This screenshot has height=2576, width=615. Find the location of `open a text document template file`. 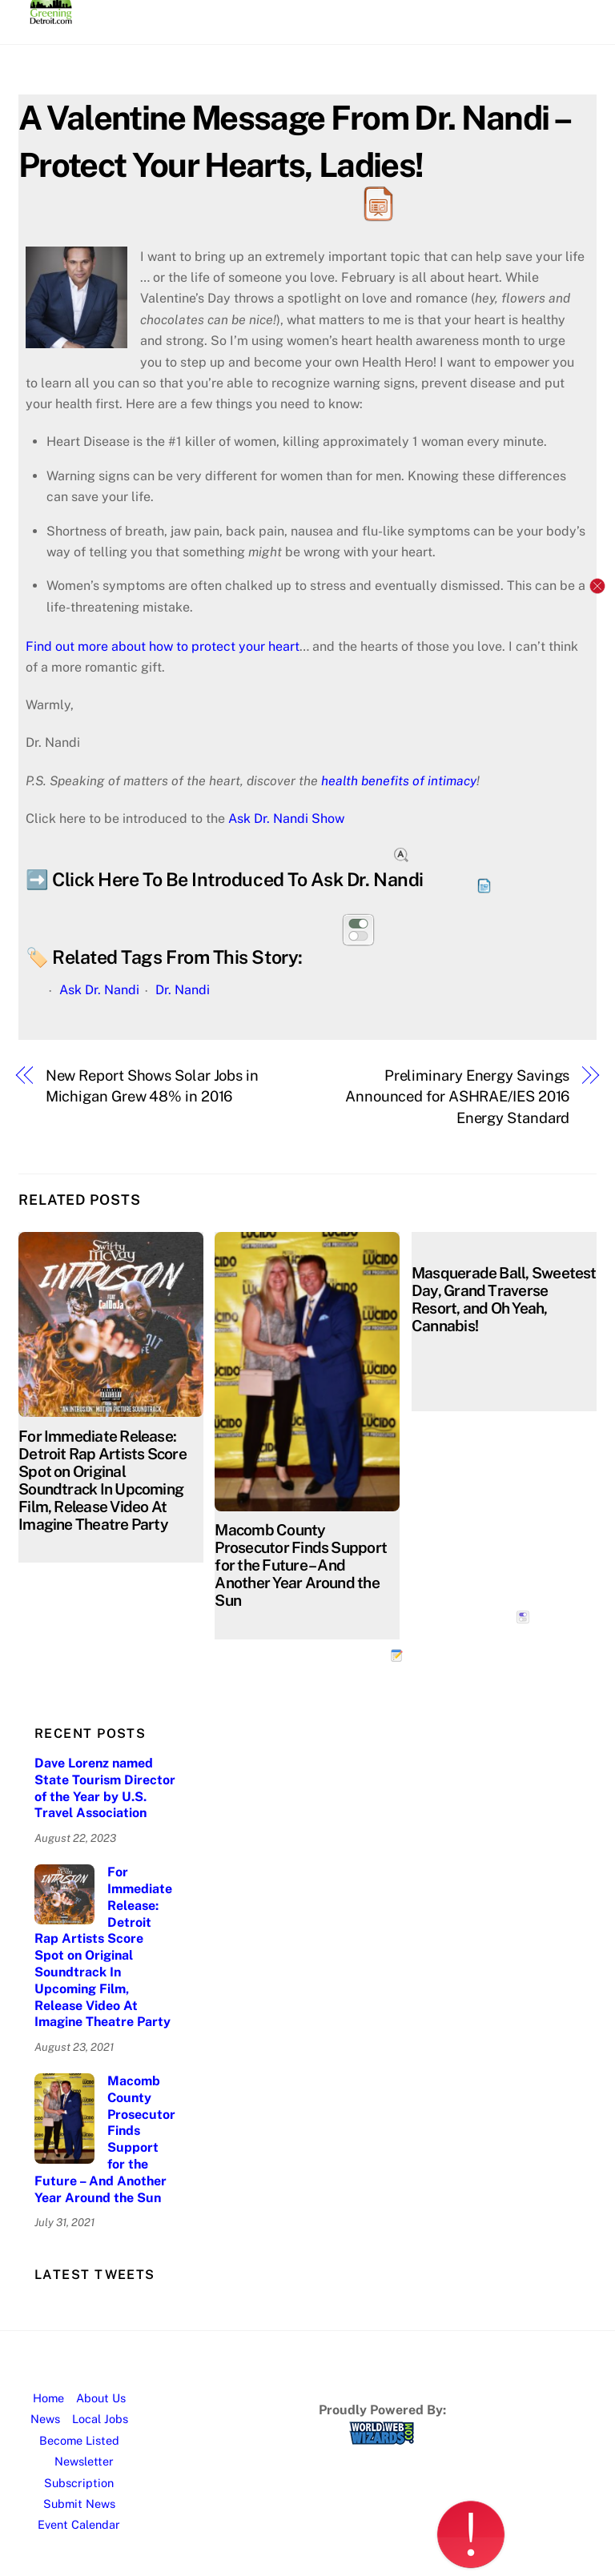

open a text document template file is located at coordinates (484, 885).